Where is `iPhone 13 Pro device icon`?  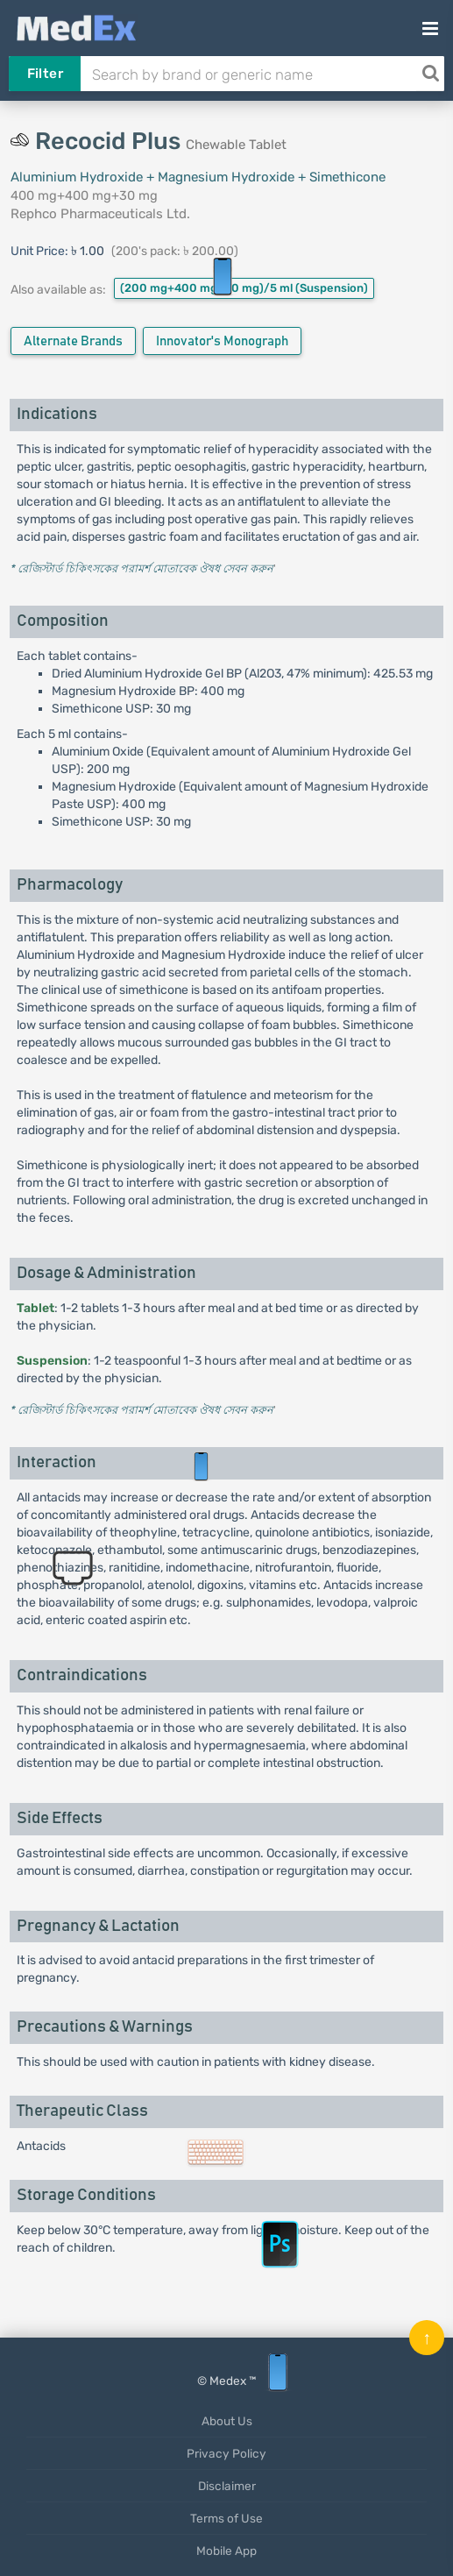 iPhone 13 Pro device icon is located at coordinates (201, 1466).